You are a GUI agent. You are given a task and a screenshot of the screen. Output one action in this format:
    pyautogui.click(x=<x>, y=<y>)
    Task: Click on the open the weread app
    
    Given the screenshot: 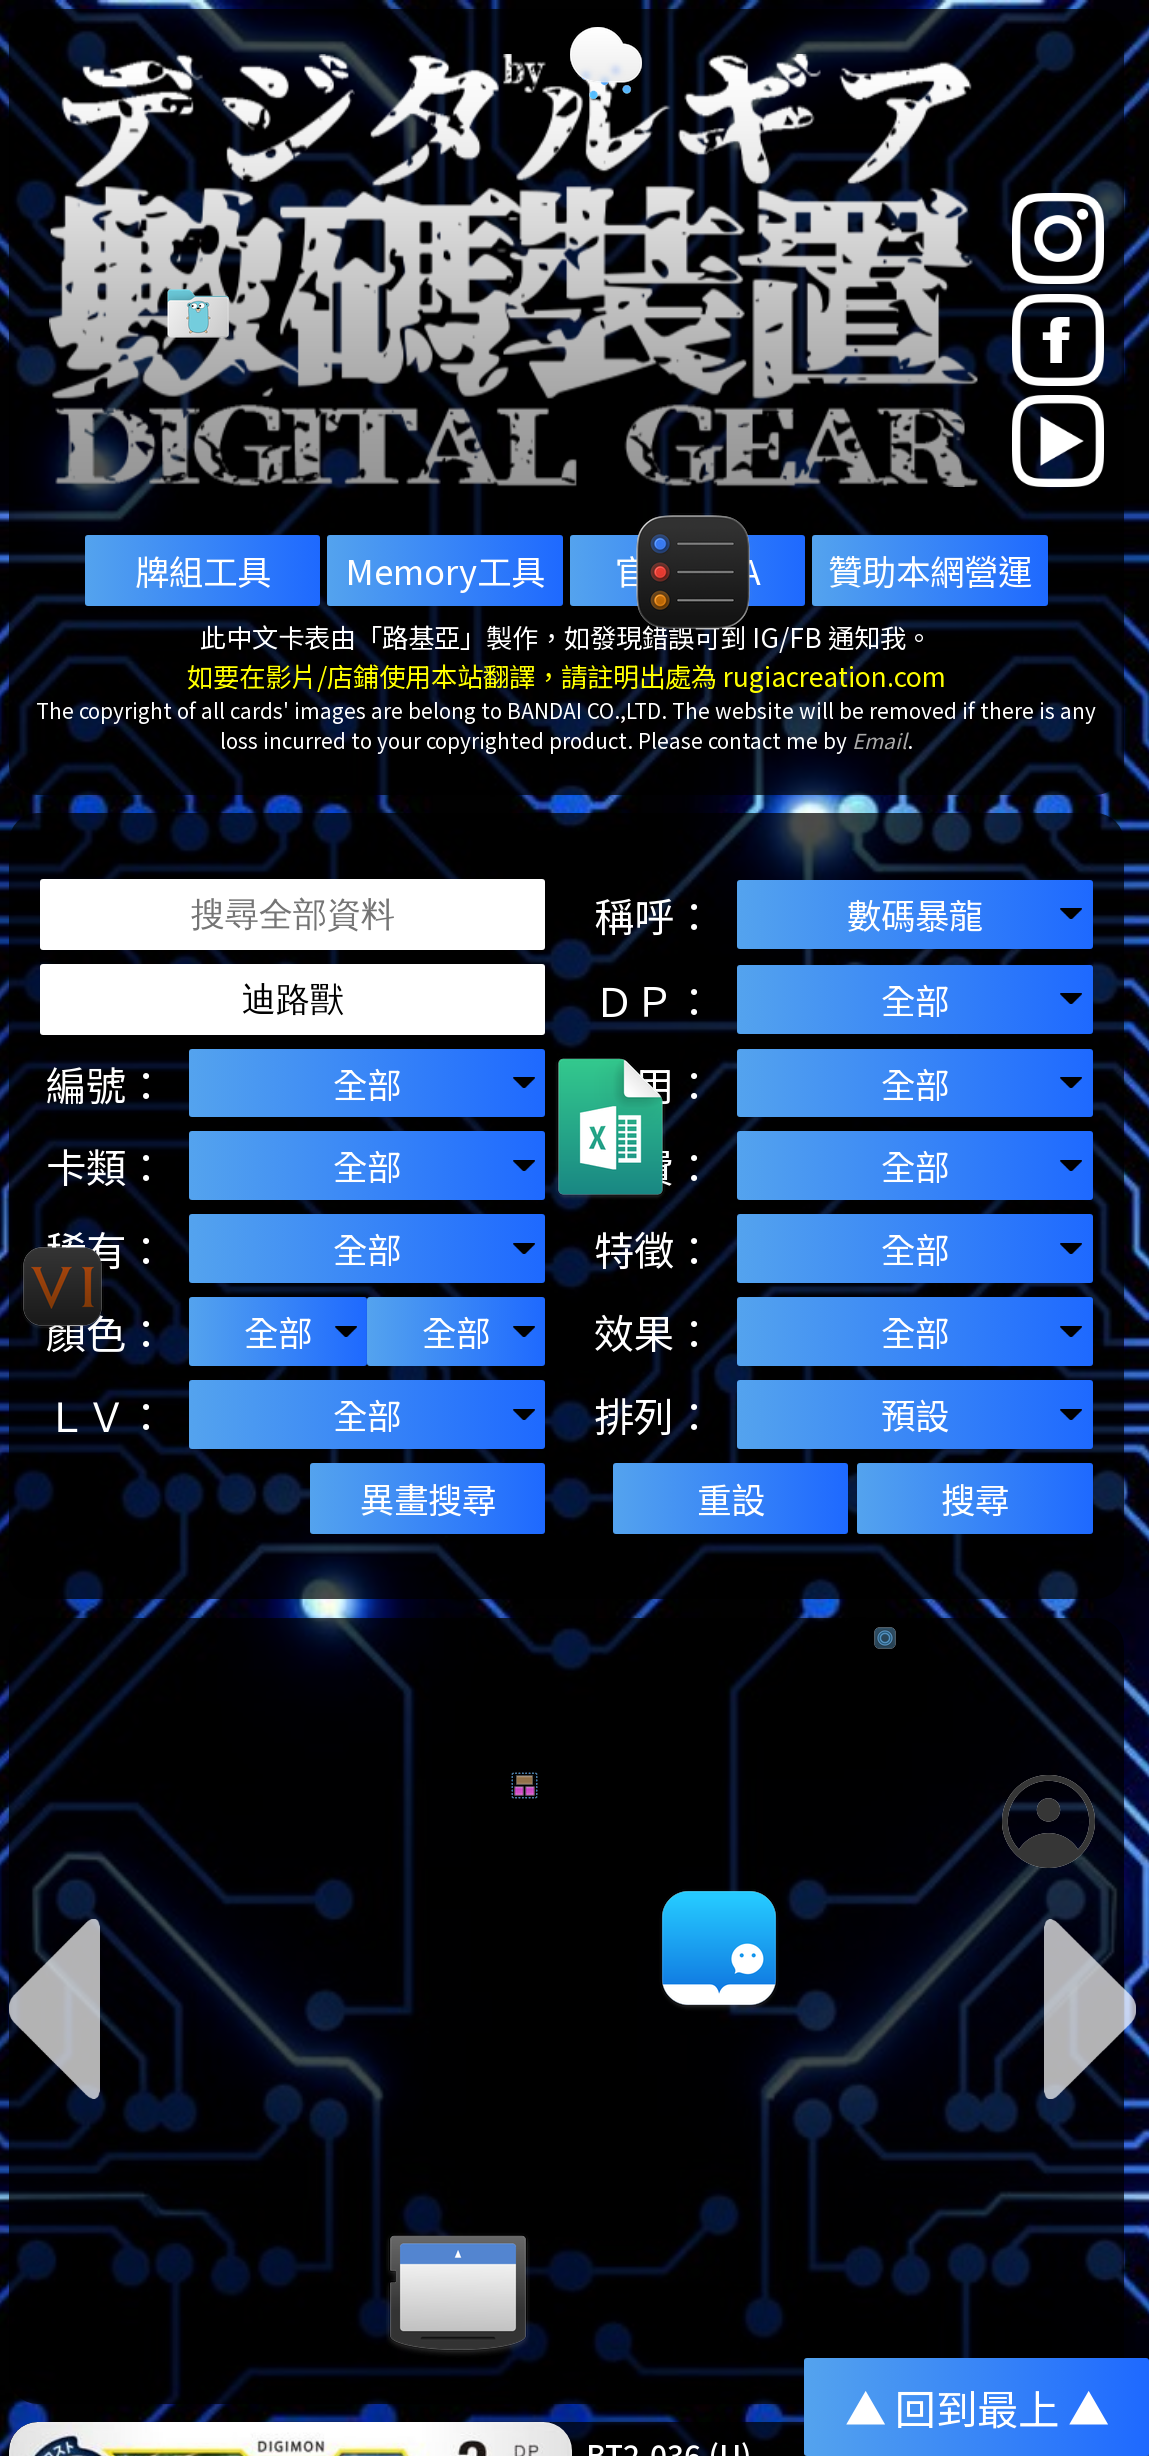 What is the action you would take?
    pyautogui.click(x=719, y=1948)
    